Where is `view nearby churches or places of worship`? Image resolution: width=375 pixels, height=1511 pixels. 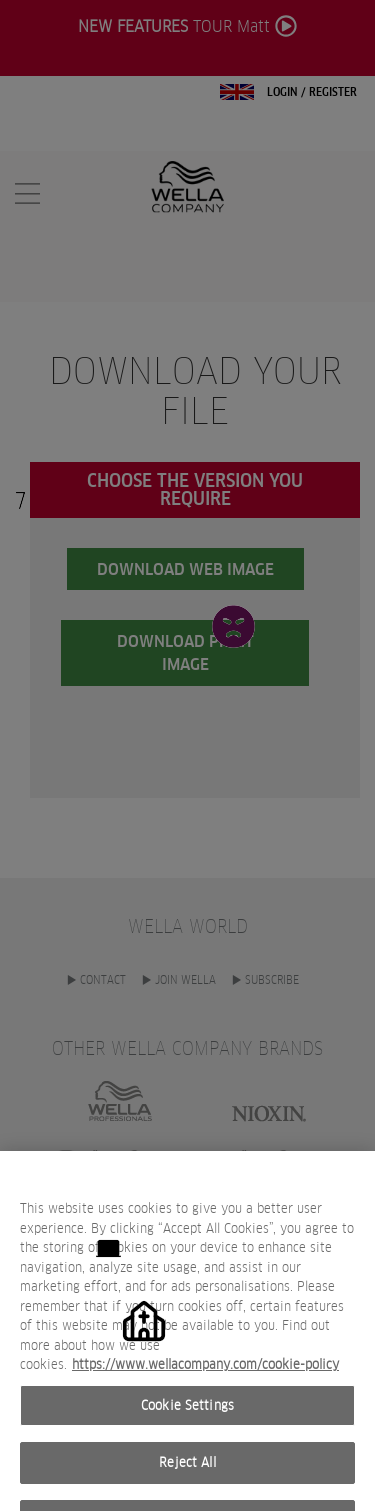
view nearby churches or places of worship is located at coordinates (144, 1322).